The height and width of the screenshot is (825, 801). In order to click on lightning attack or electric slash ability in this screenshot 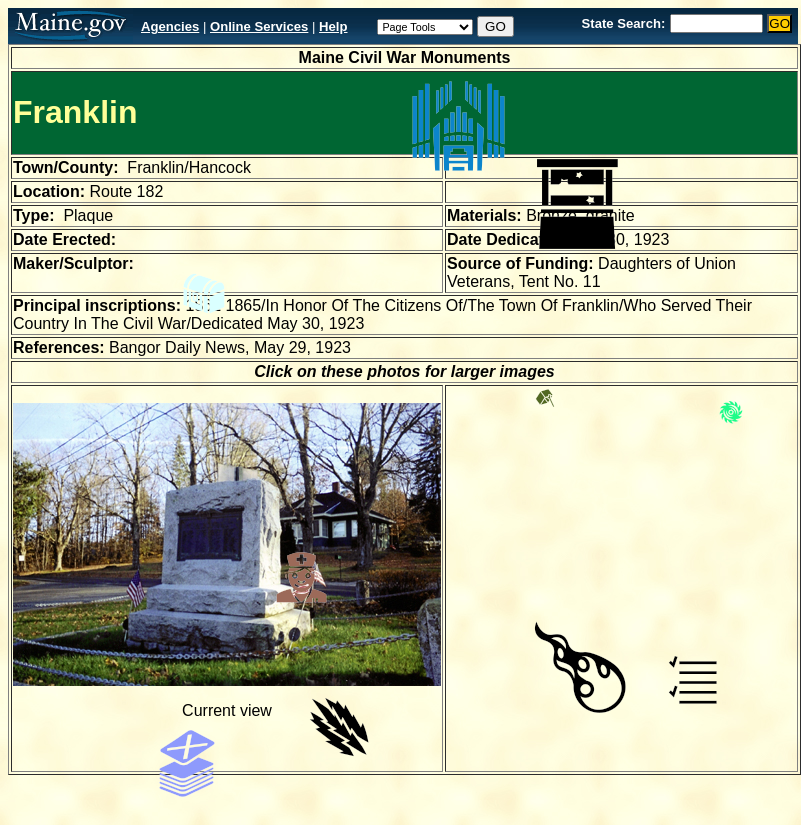, I will do `click(339, 726)`.